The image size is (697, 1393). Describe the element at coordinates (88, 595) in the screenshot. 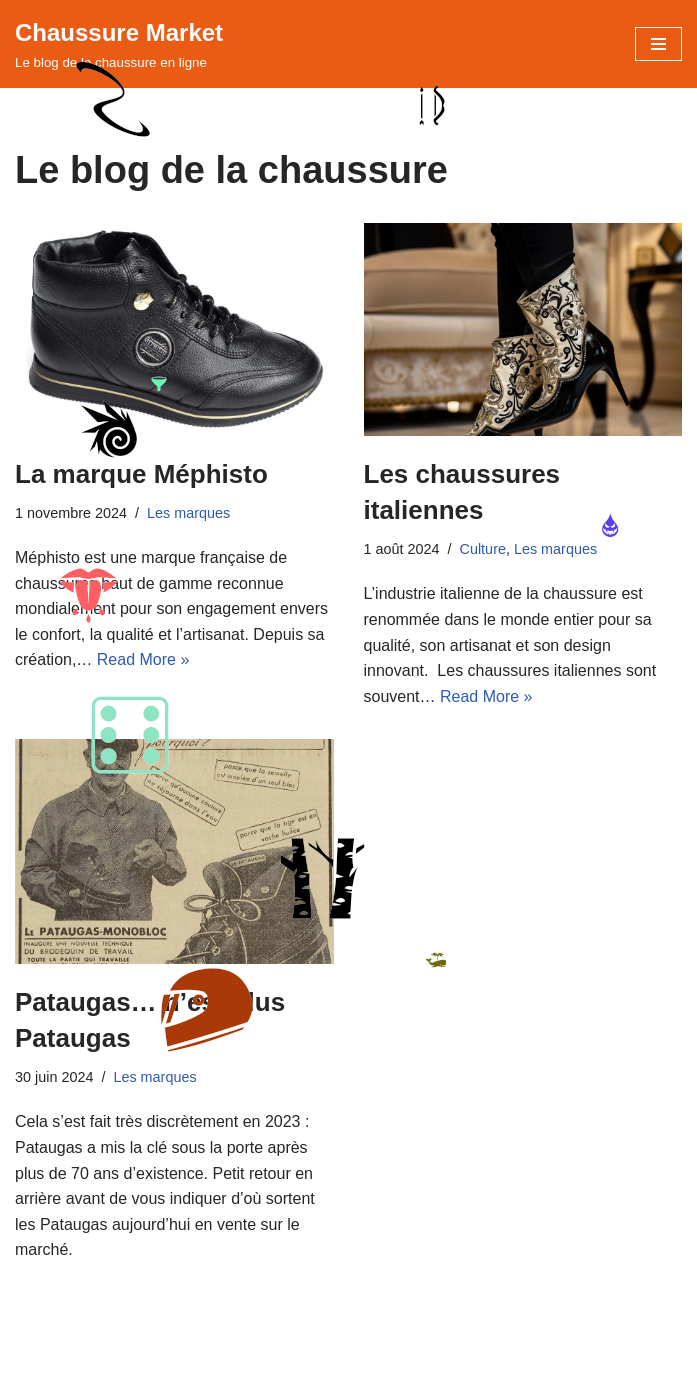

I see `select tongue or taste-related action in a game` at that location.